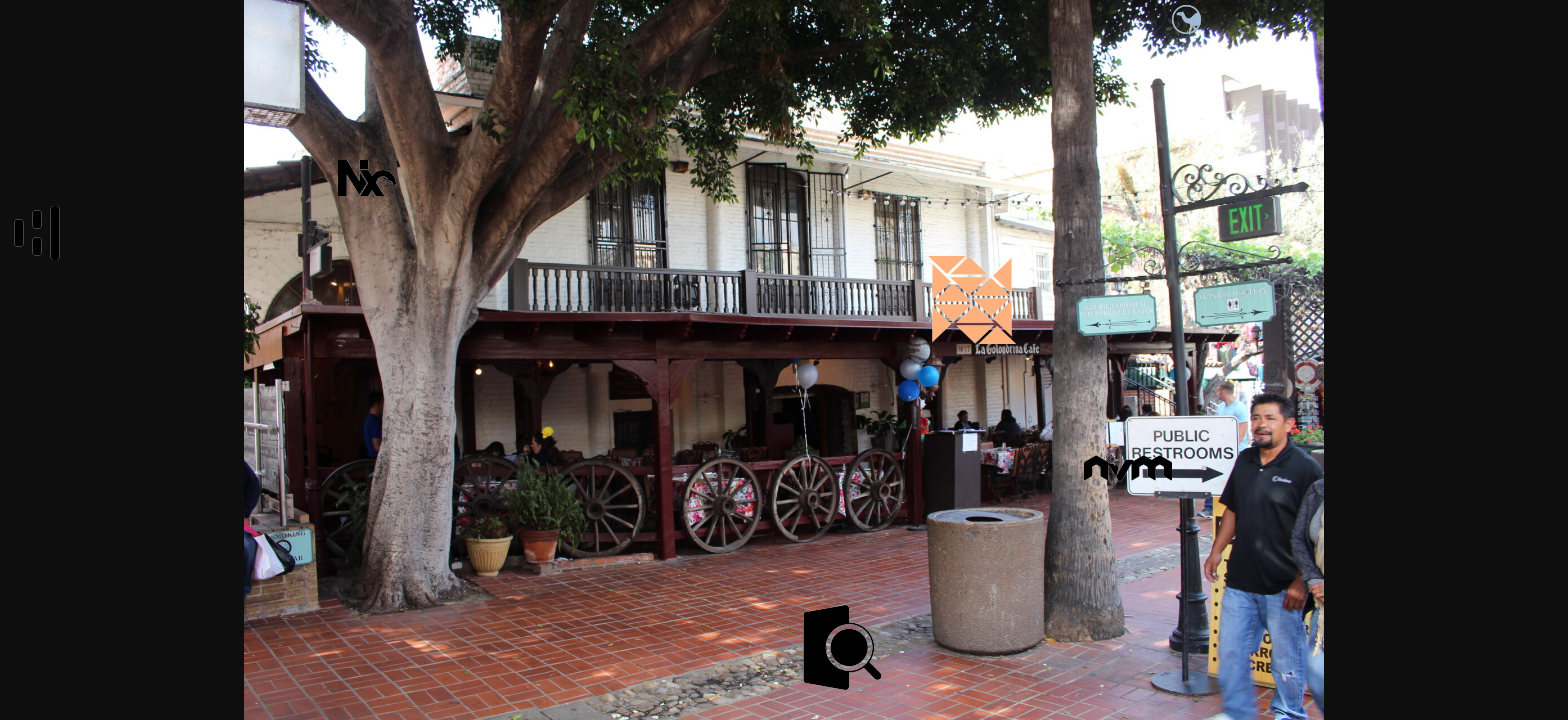 The image size is (1568, 720). What do you see at coordinates (37, 233) in the screenshot?
I see `open hyperskill learning platform` at bounding box center [37, 233].